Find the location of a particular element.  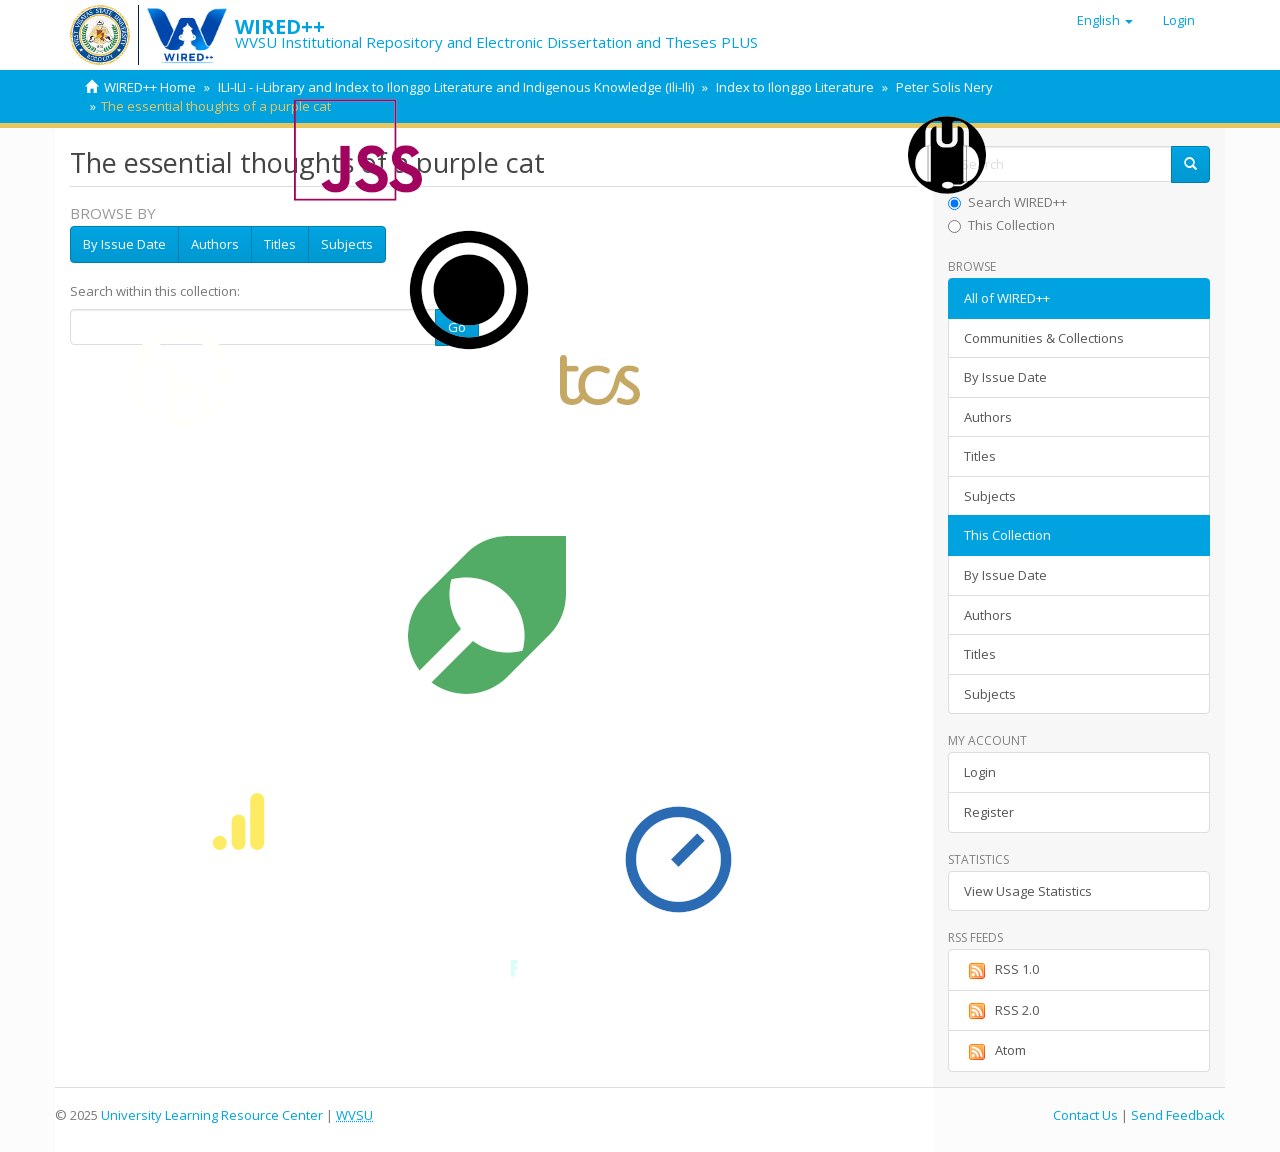

open bitly link shortening service is located at coordinates (181, 378).